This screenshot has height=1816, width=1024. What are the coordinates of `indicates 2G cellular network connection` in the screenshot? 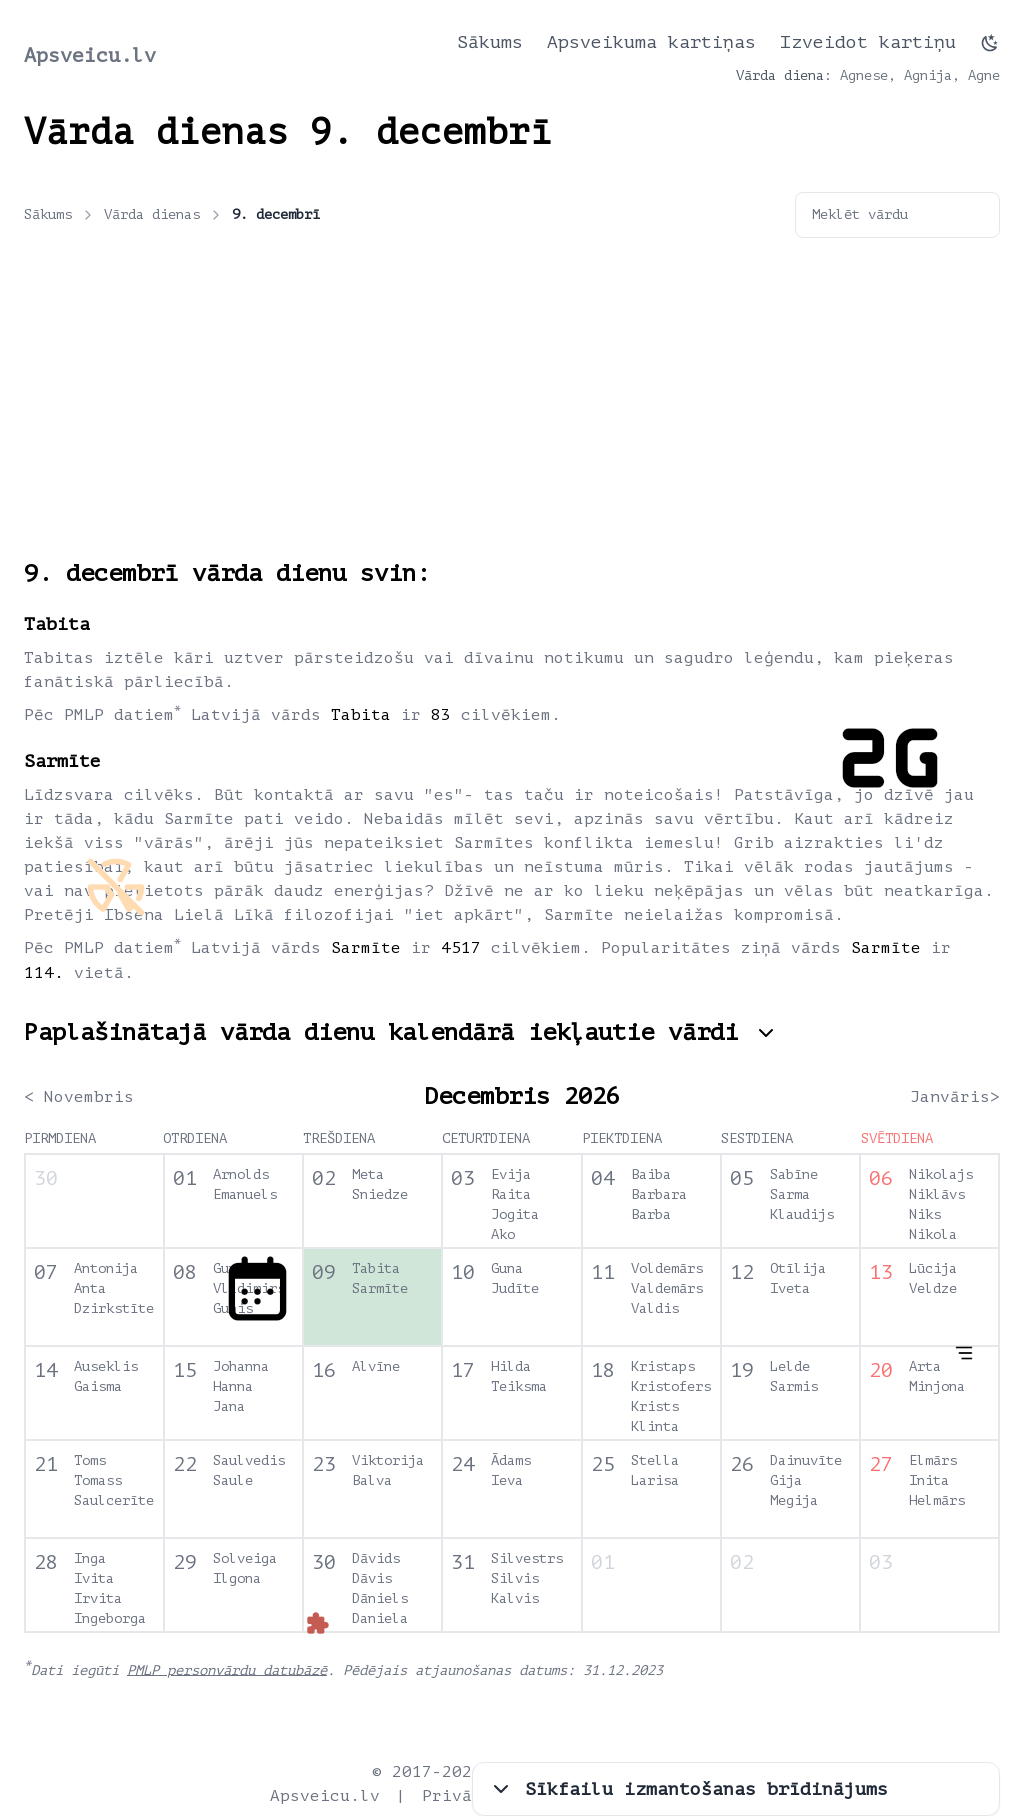 It's located at (890, 758).